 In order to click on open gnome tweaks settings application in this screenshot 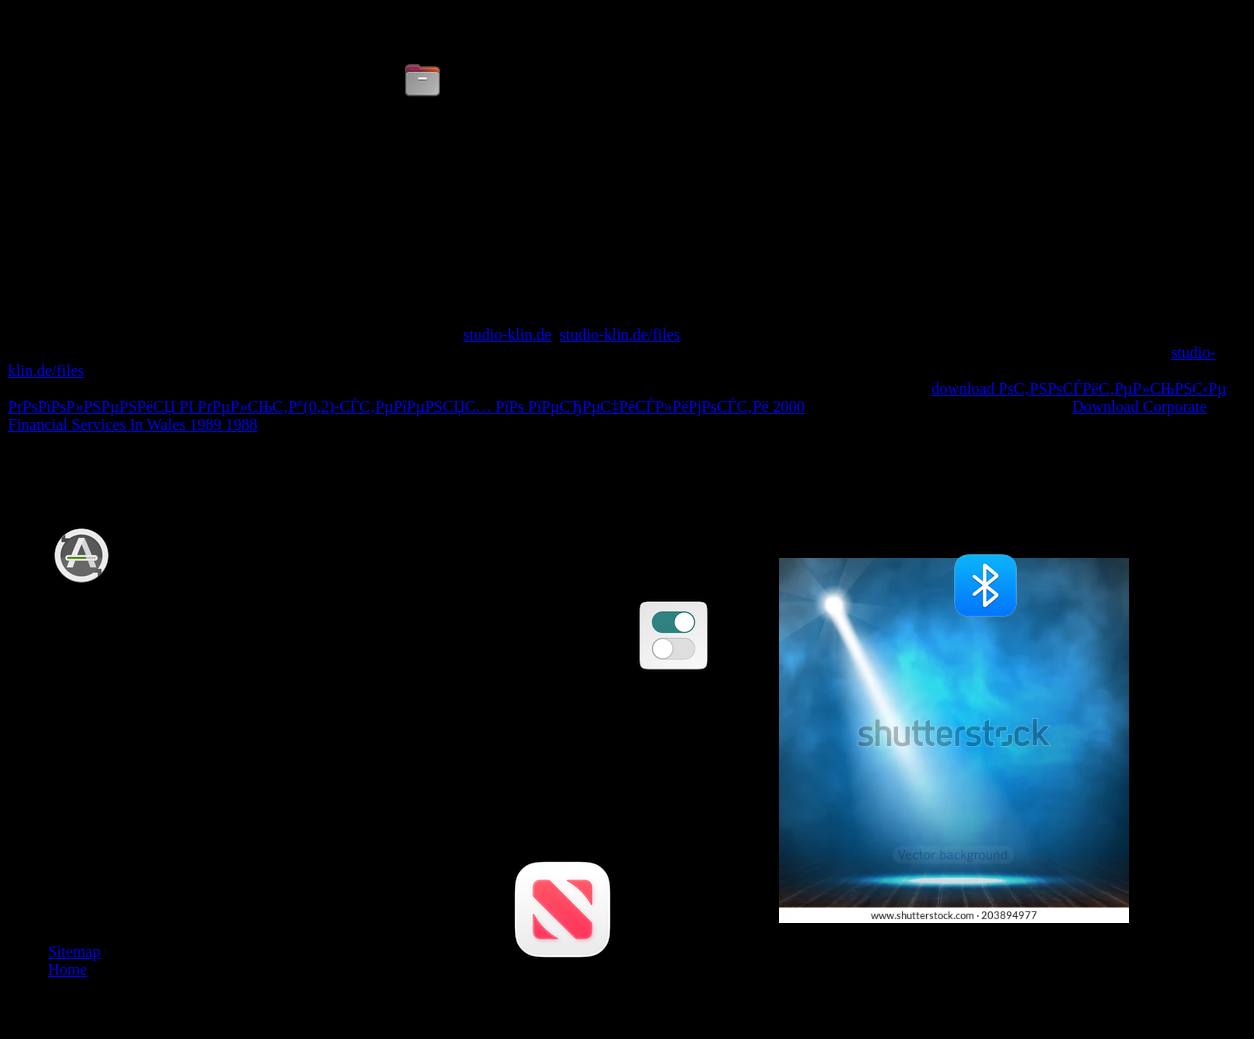, I will do `click(673, 635)`.